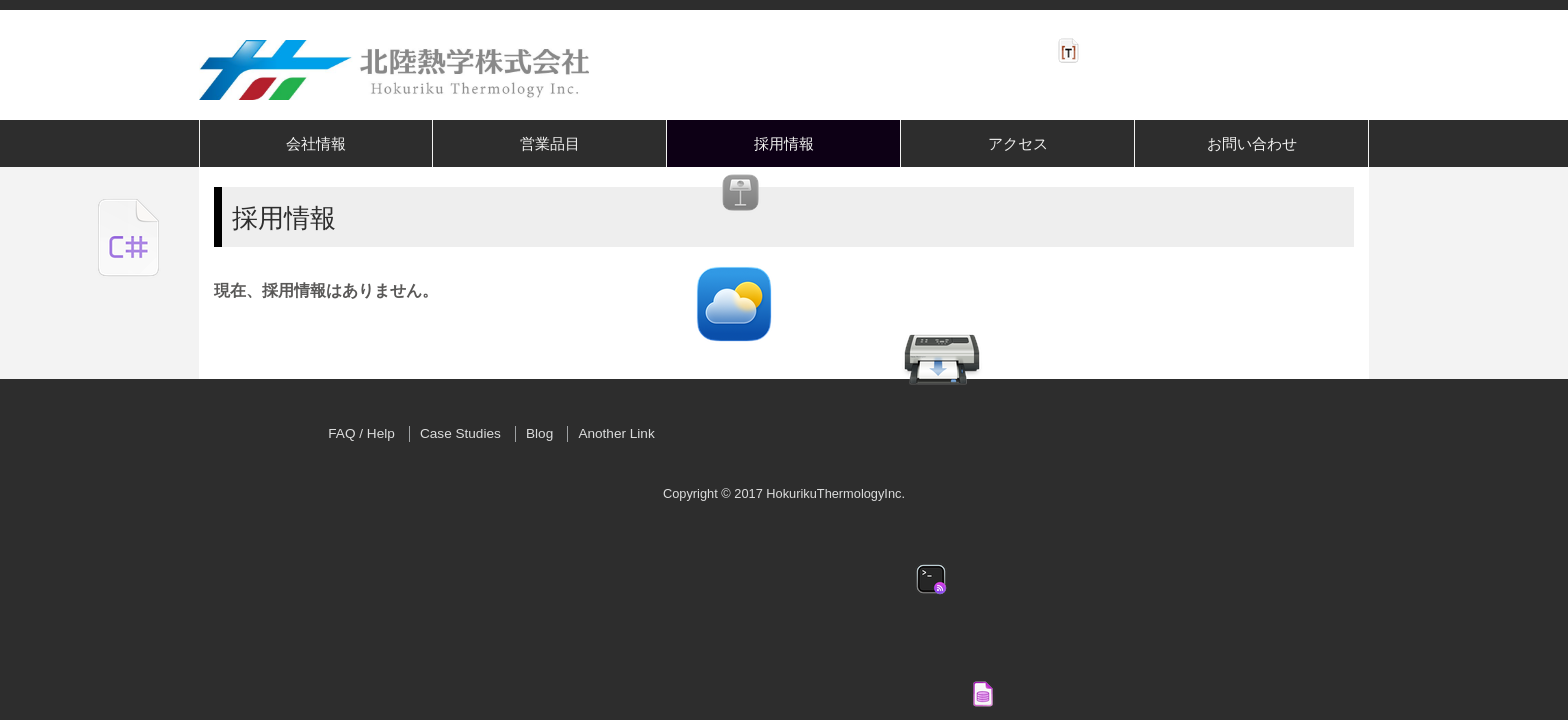  I want to click on open a database file, so click(983, 694).